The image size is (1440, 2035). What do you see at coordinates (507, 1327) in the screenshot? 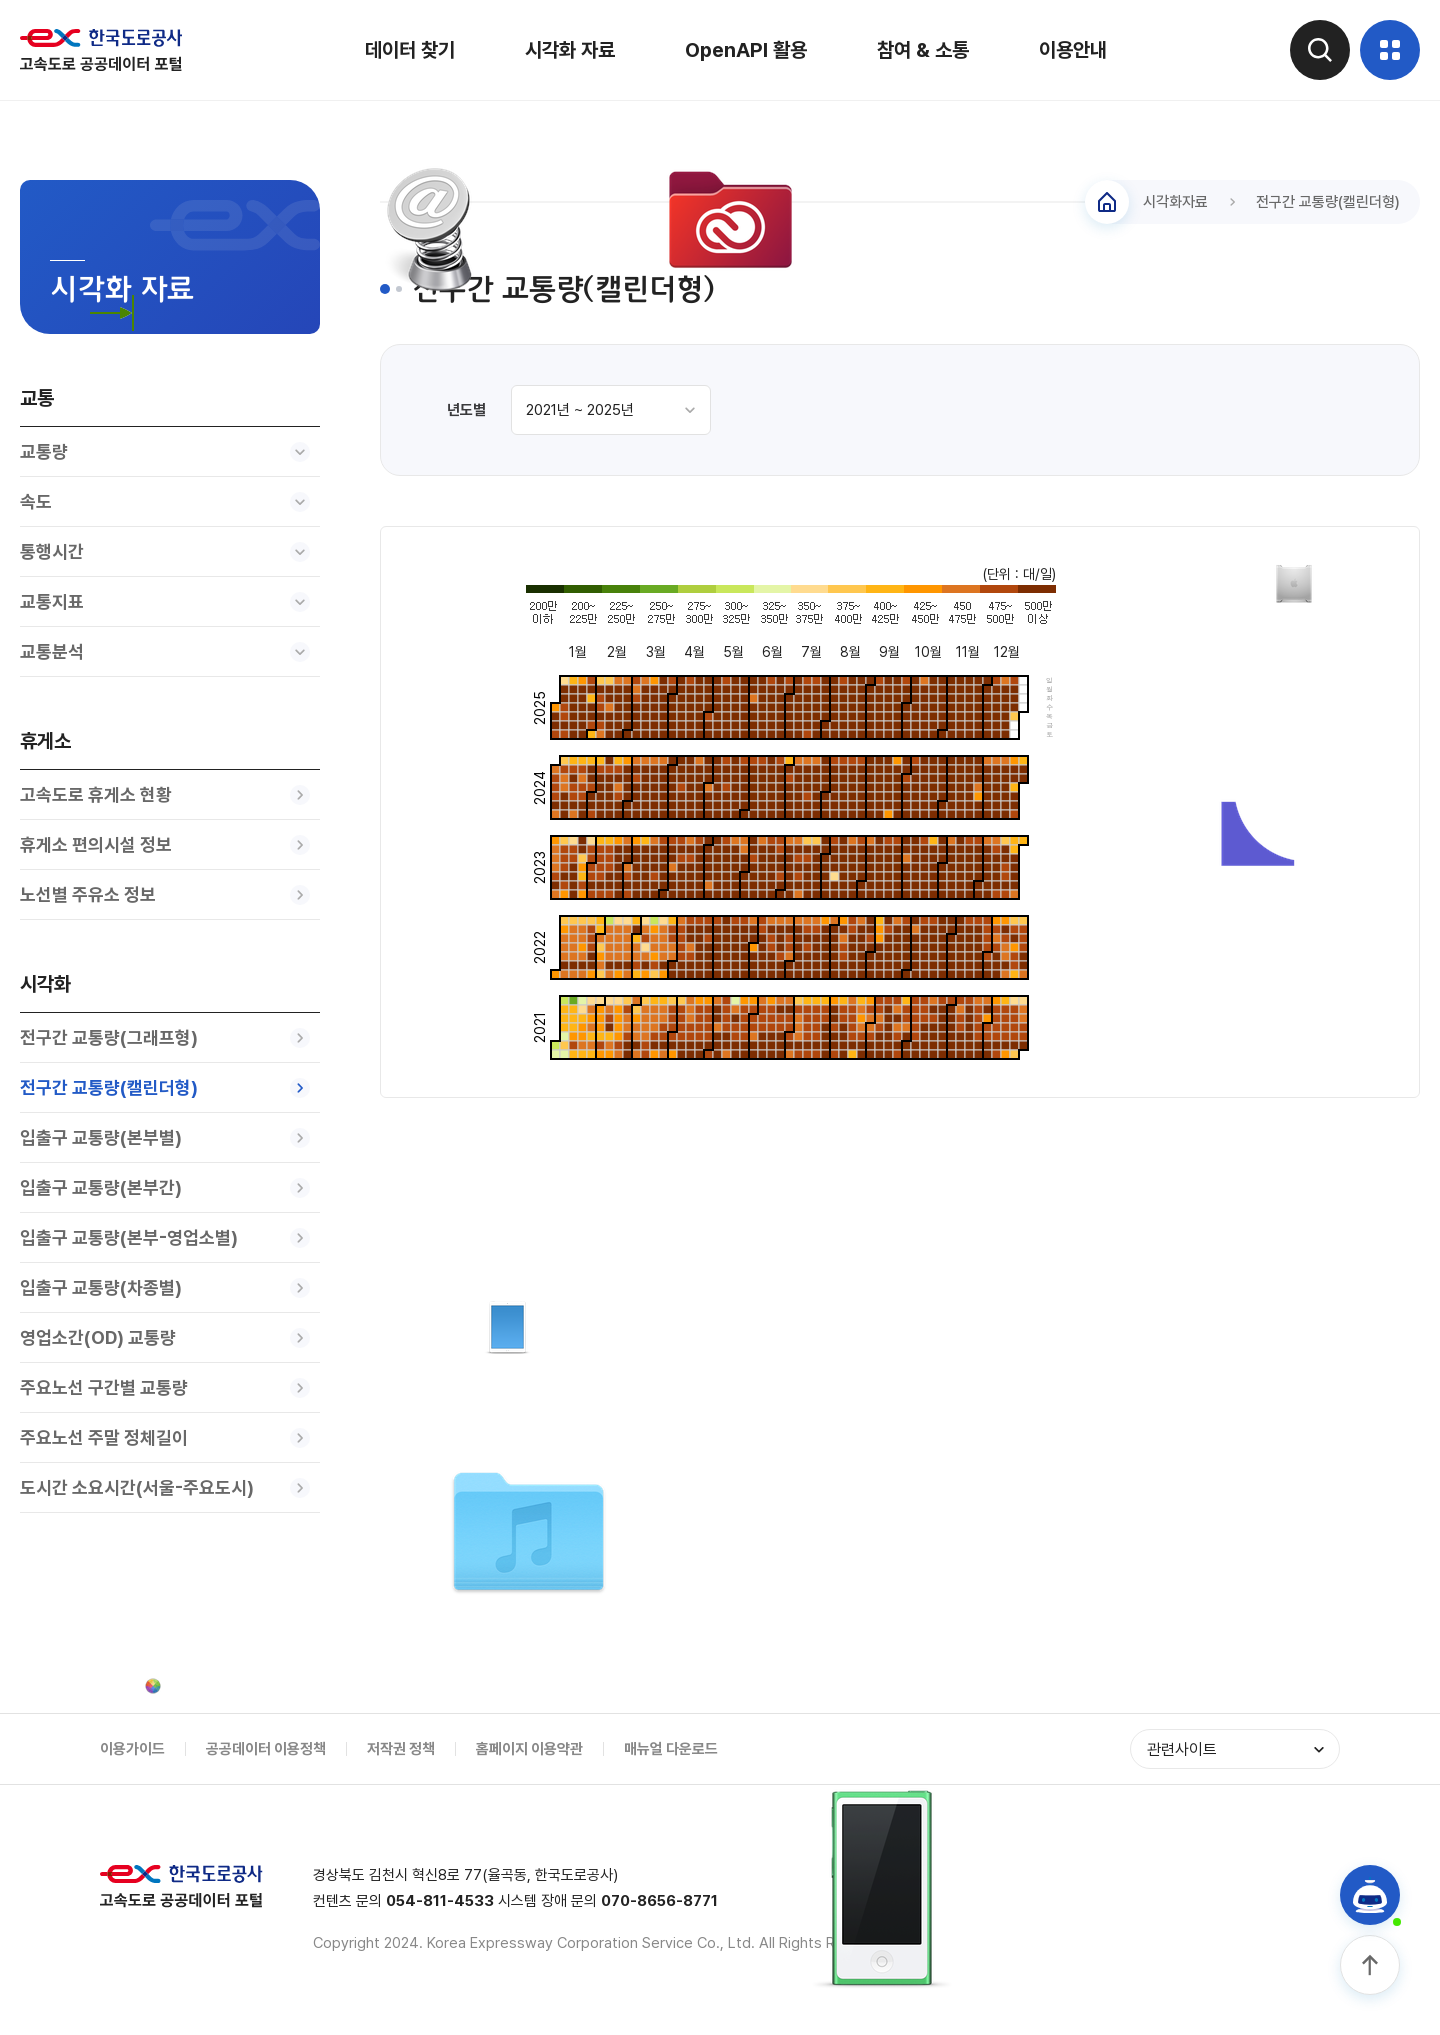
I see `iPad device with cellular connectivity` at bounding box center [507, 1327].